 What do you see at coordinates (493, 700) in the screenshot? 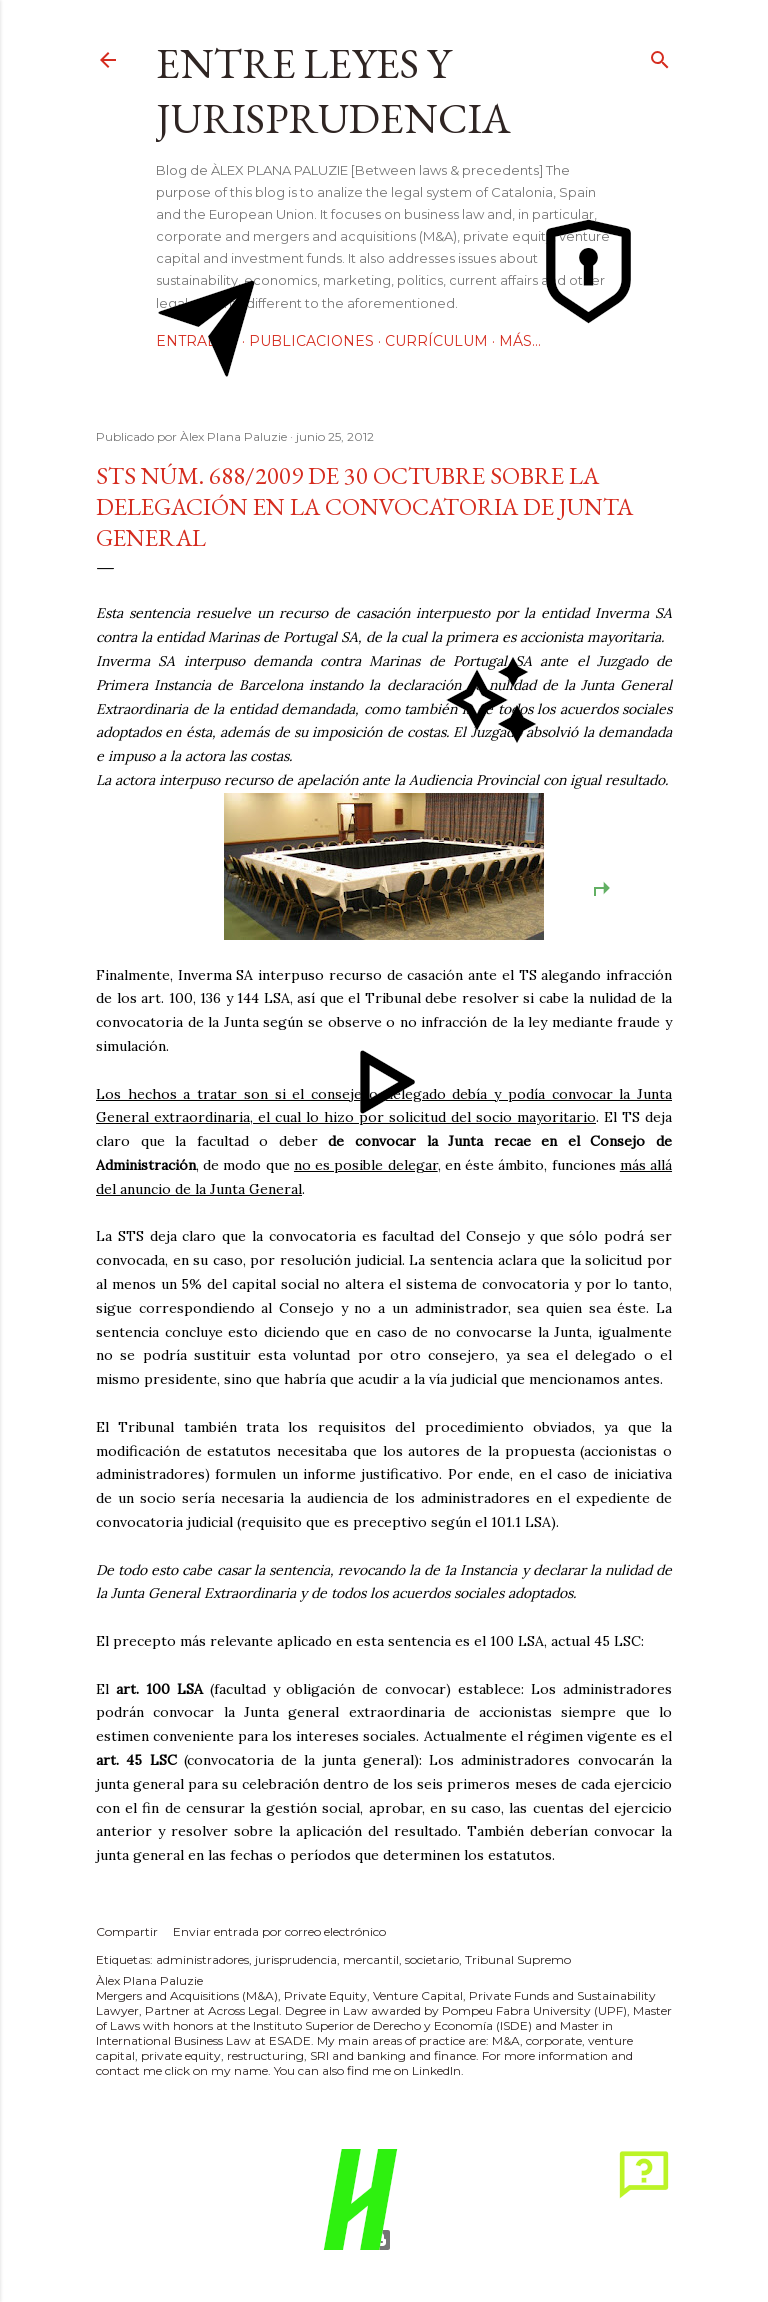
I see `indicates AI-generated or enhanced content` at bounding box center [493, 700].